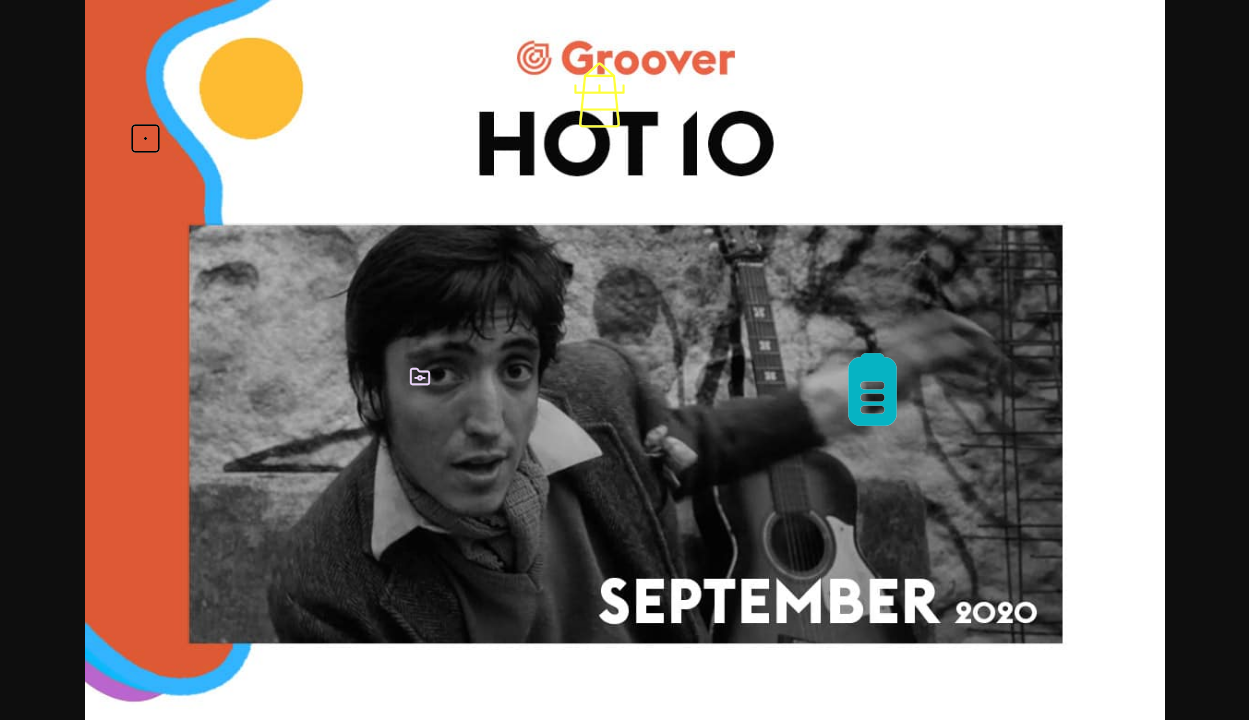  I want to click on access git repository folder, so click(420, 377).